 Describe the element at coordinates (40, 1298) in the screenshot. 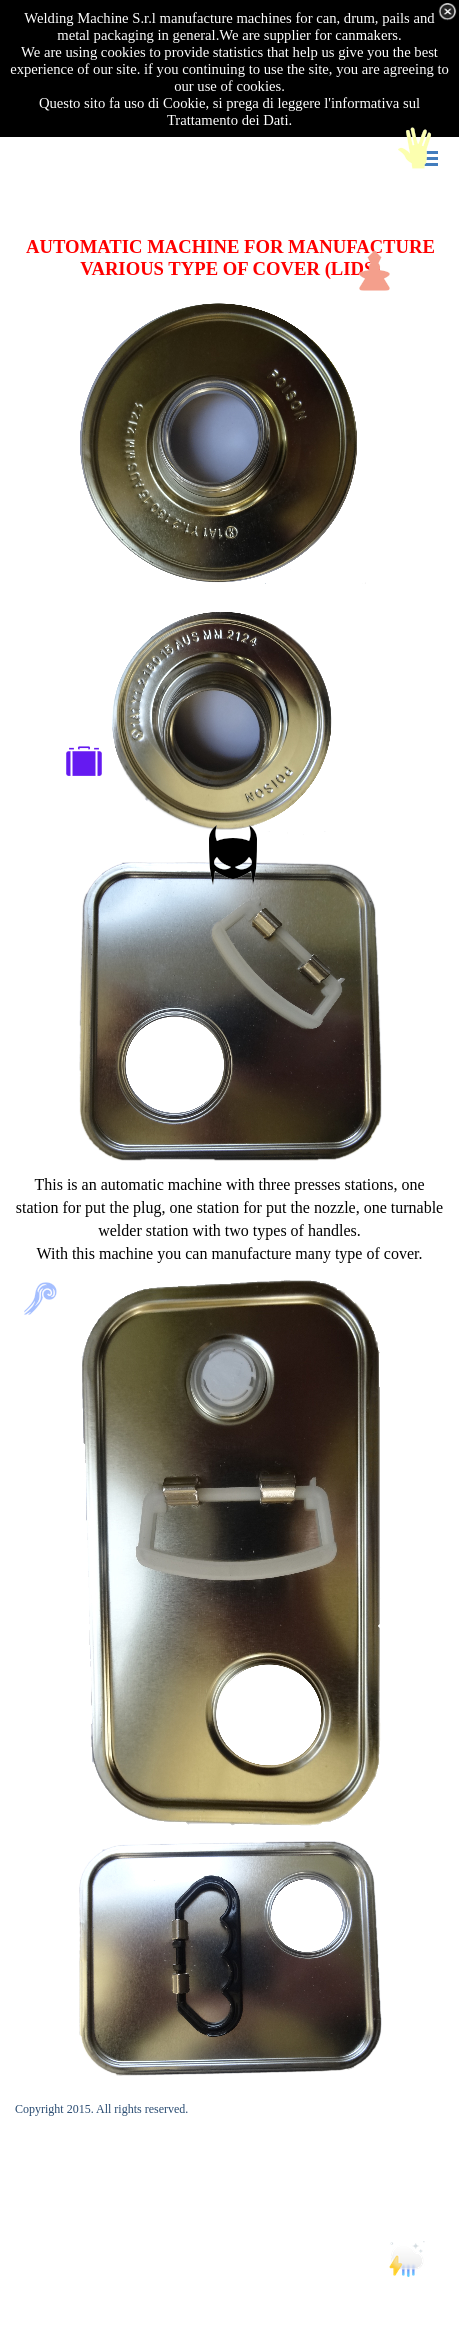

I see `select wizard or mage character class` at that location.